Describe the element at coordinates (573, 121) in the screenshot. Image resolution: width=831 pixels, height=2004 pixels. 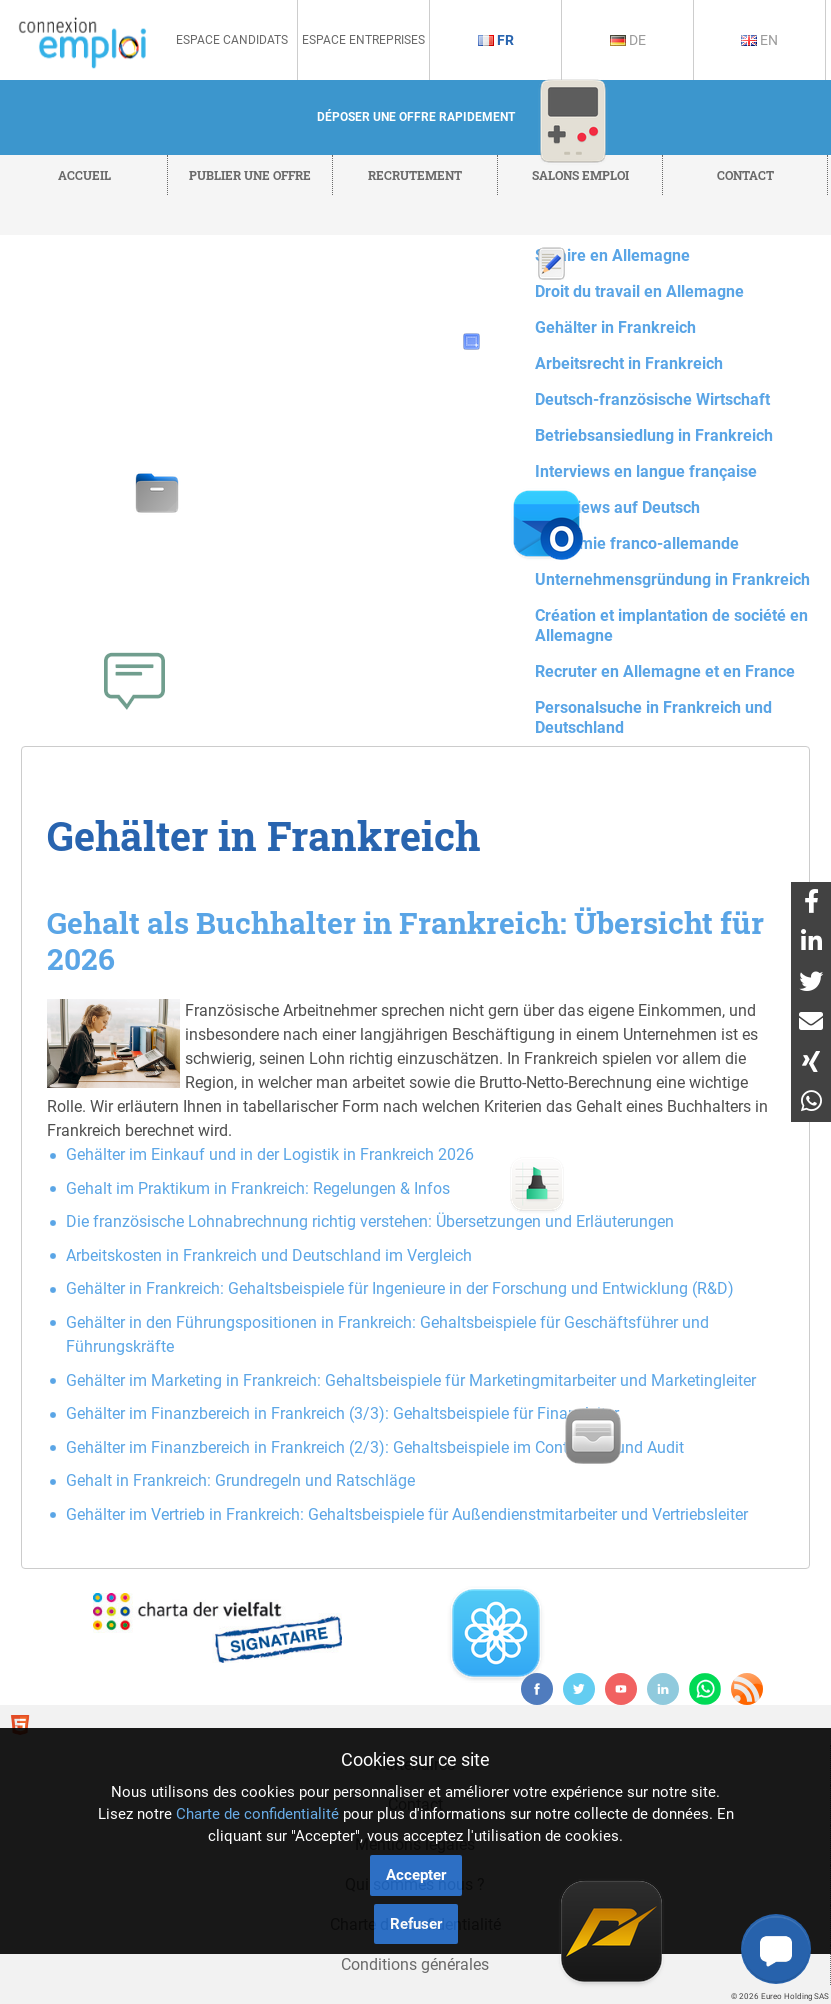
I see `open the game store or gaming app` at that location.